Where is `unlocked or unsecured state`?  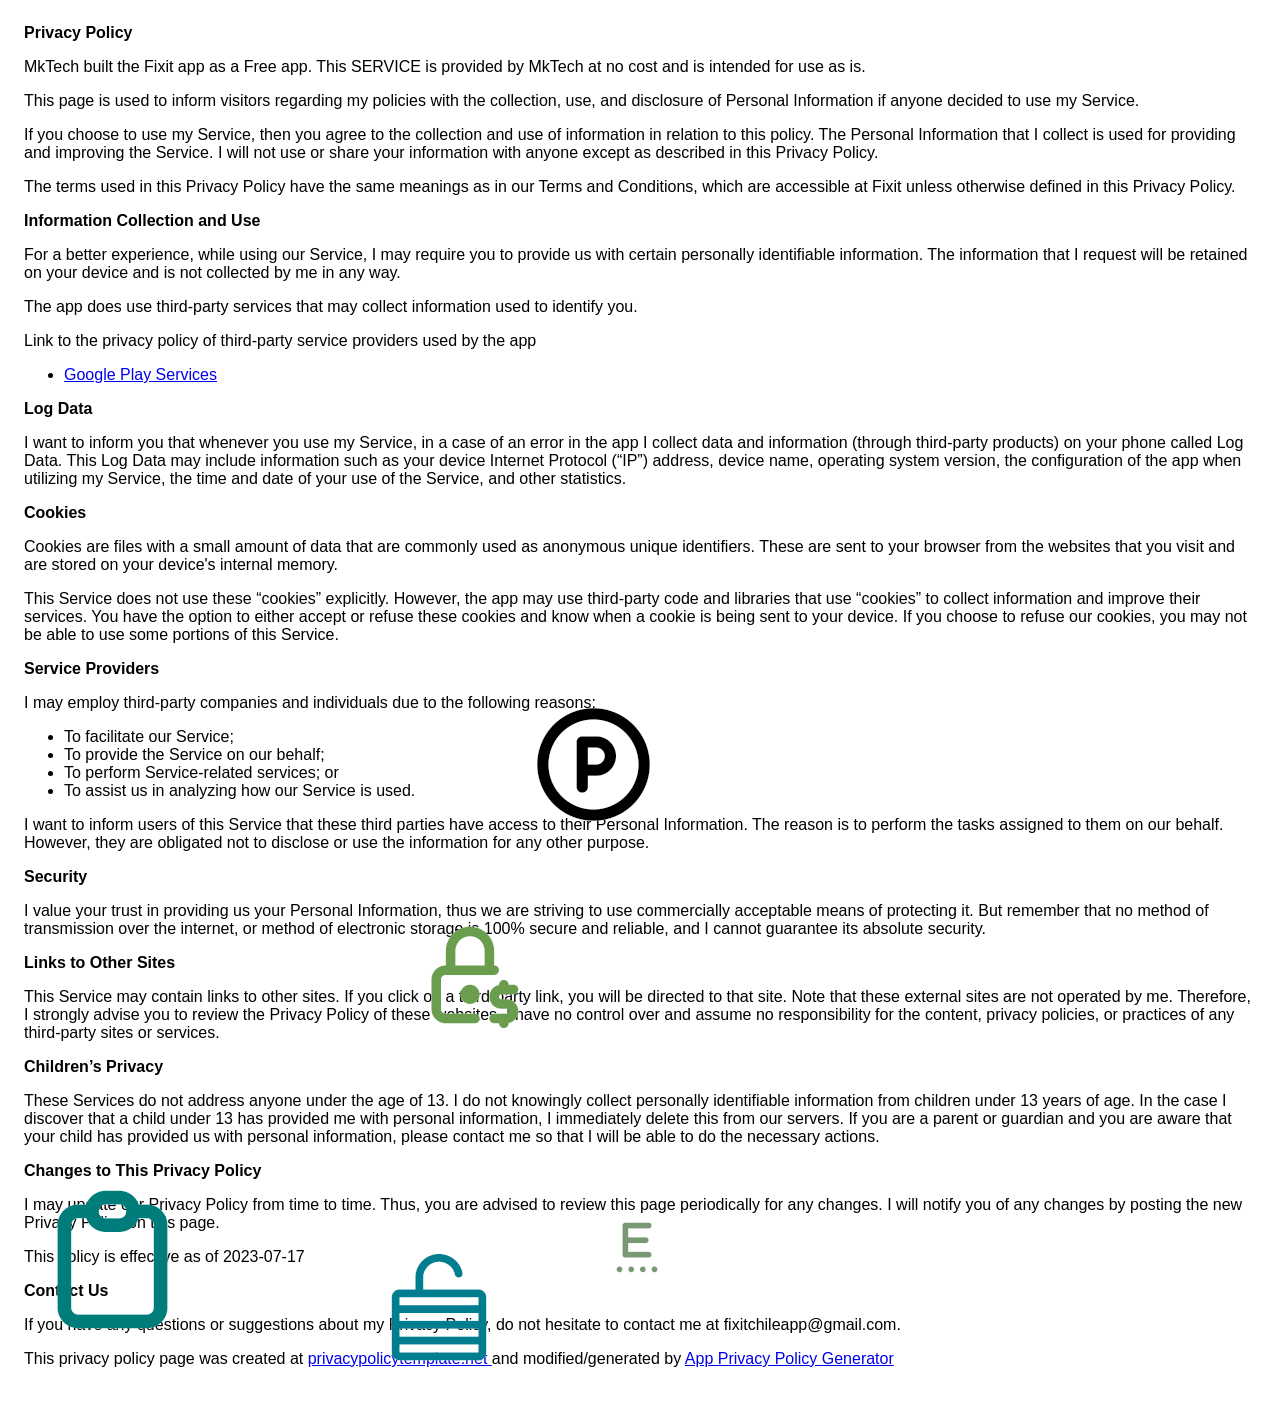 unlocked or unsecured state is located at coordinates (439, 1313).